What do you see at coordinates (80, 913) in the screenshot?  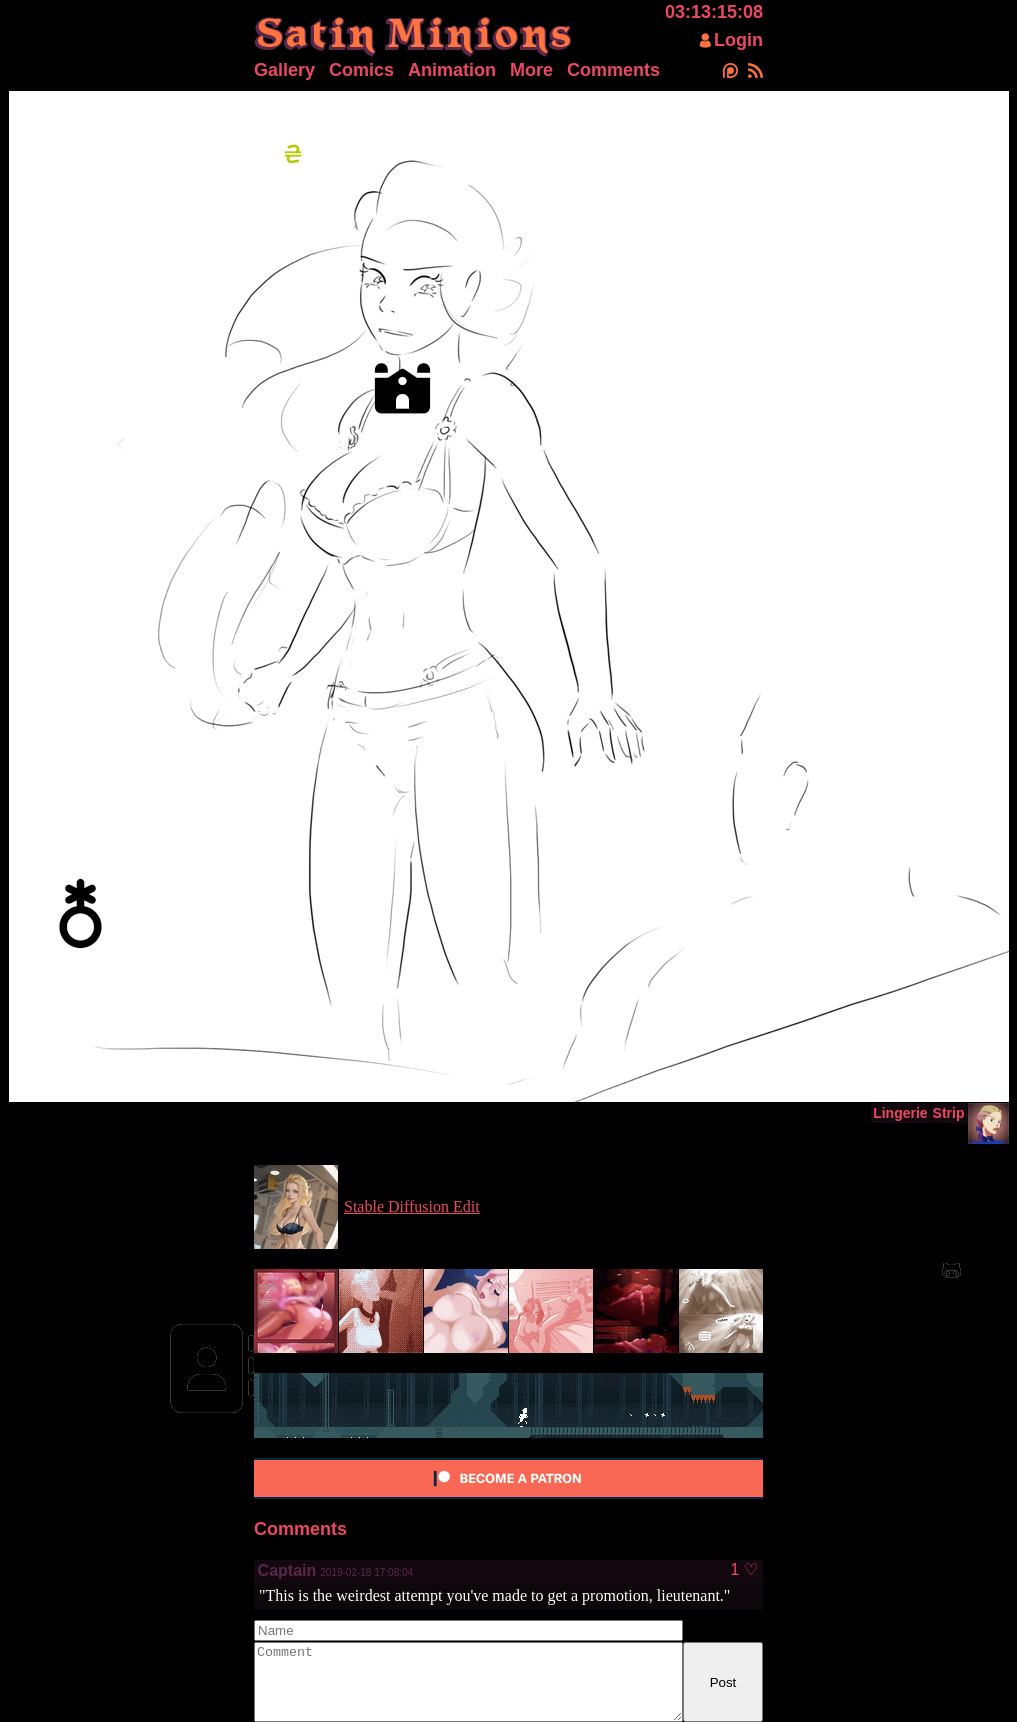 I see `indicates non-binary gender identity option` at bounding box center [80, 913].